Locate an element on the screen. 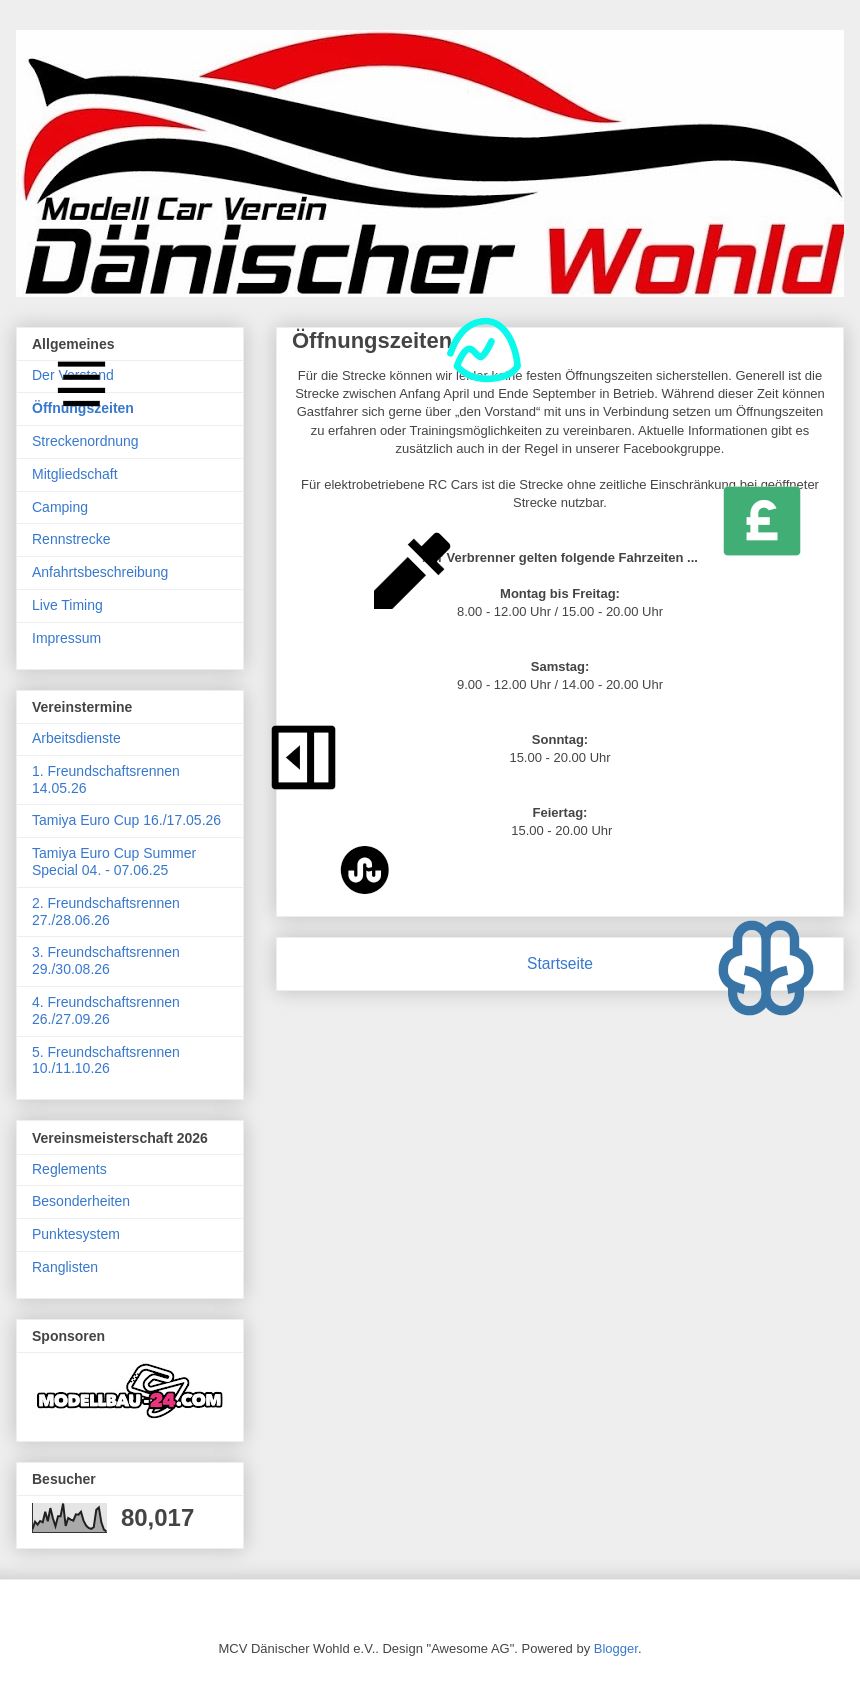 The height and width of the screenshot is (1689, 860). center-align text or content is located at coordinates (81, 382).